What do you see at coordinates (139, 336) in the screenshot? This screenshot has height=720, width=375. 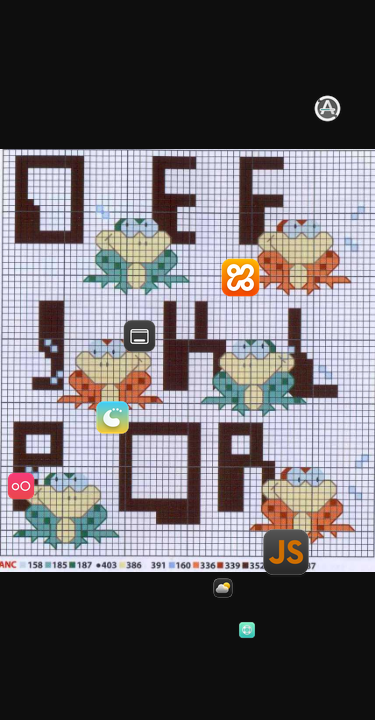 I see `open desktop and screen saver preferences` at bounding box center [139, 336].